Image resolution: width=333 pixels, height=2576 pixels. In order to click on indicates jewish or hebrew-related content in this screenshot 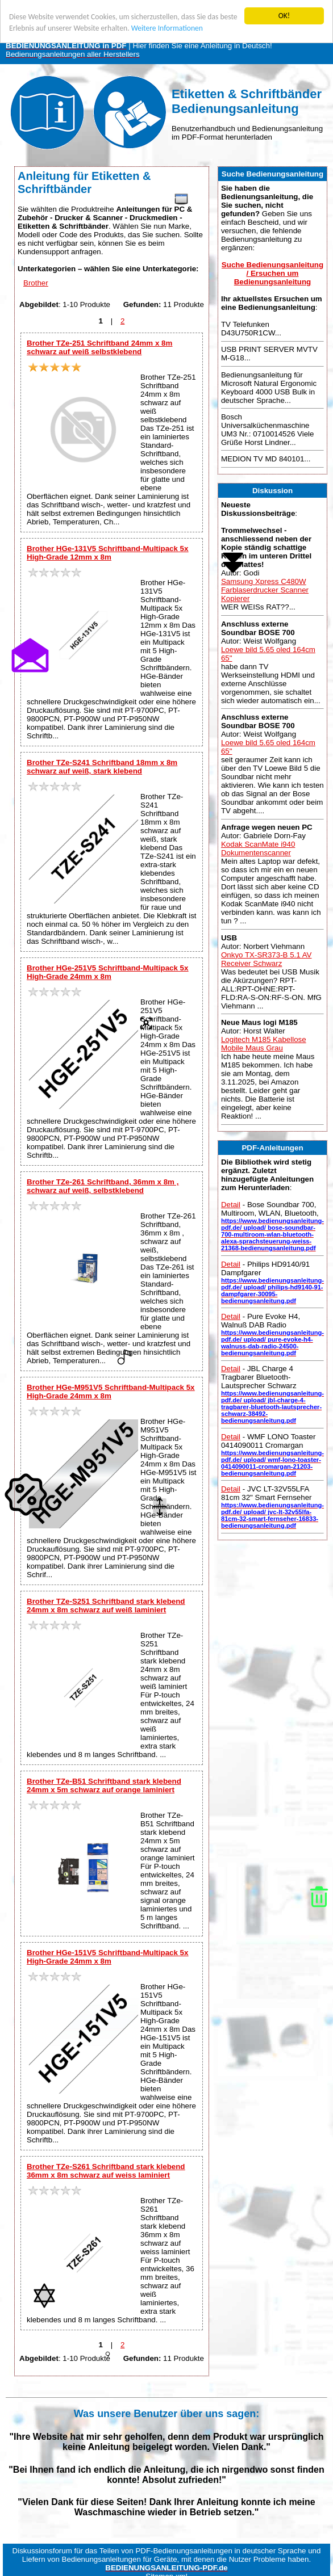, I will do `click(44, 2296)`.